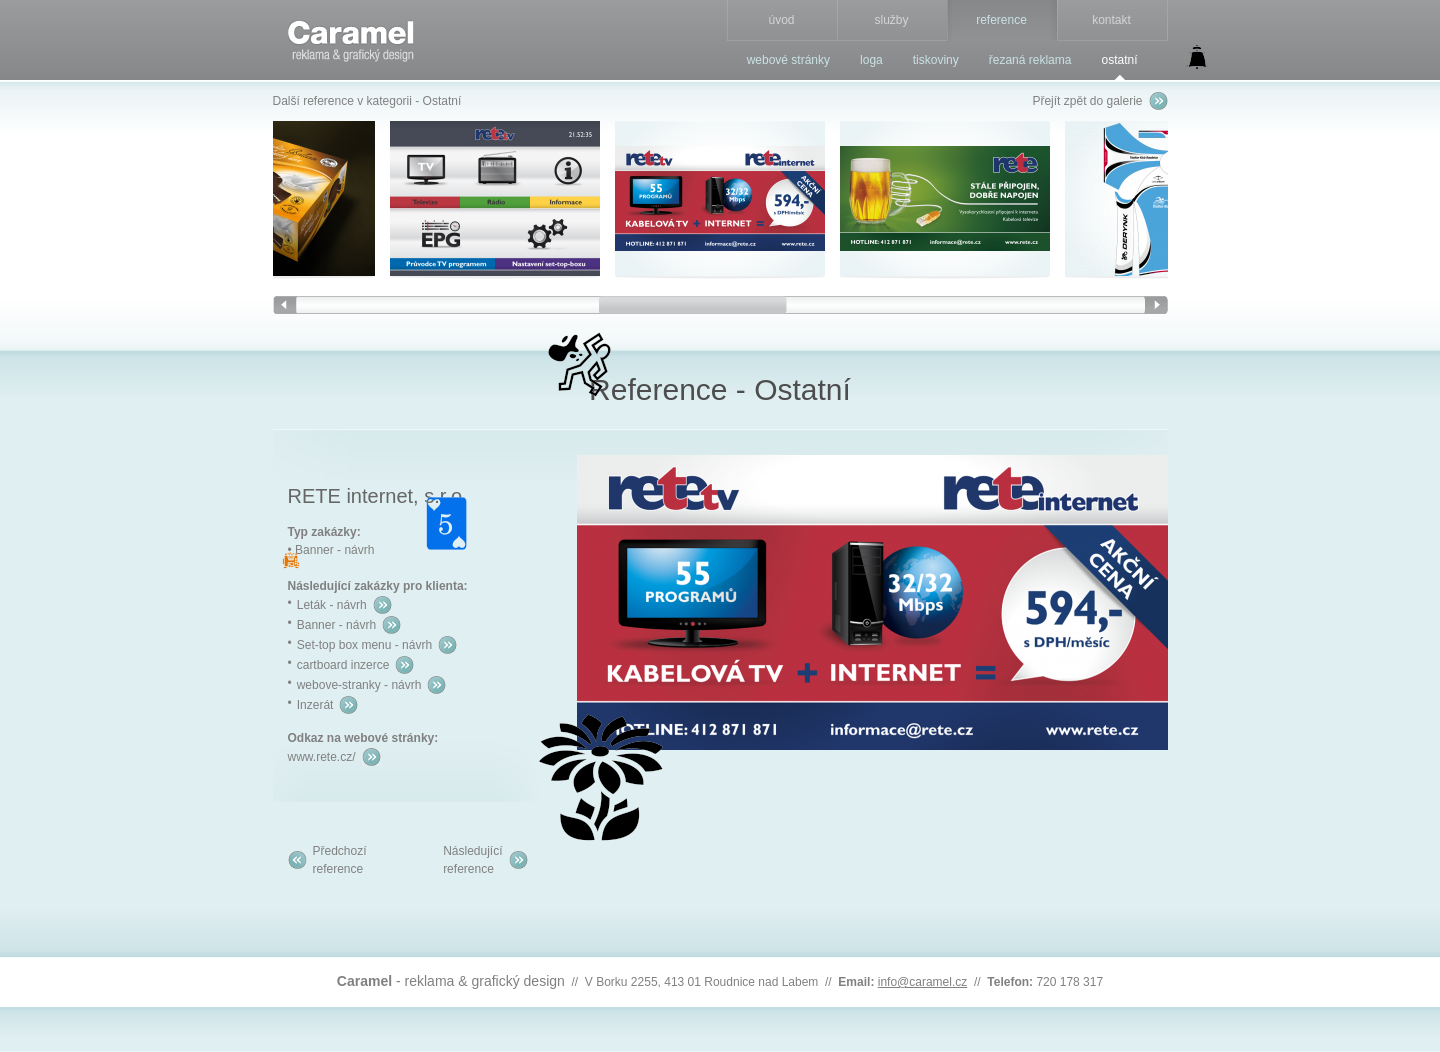 This screenshot has width=1440, height=1052. What do you see at coordinates (446, 523) in the screenshot?
I see `five of hearts playing card` at bounding box center [446, 523].